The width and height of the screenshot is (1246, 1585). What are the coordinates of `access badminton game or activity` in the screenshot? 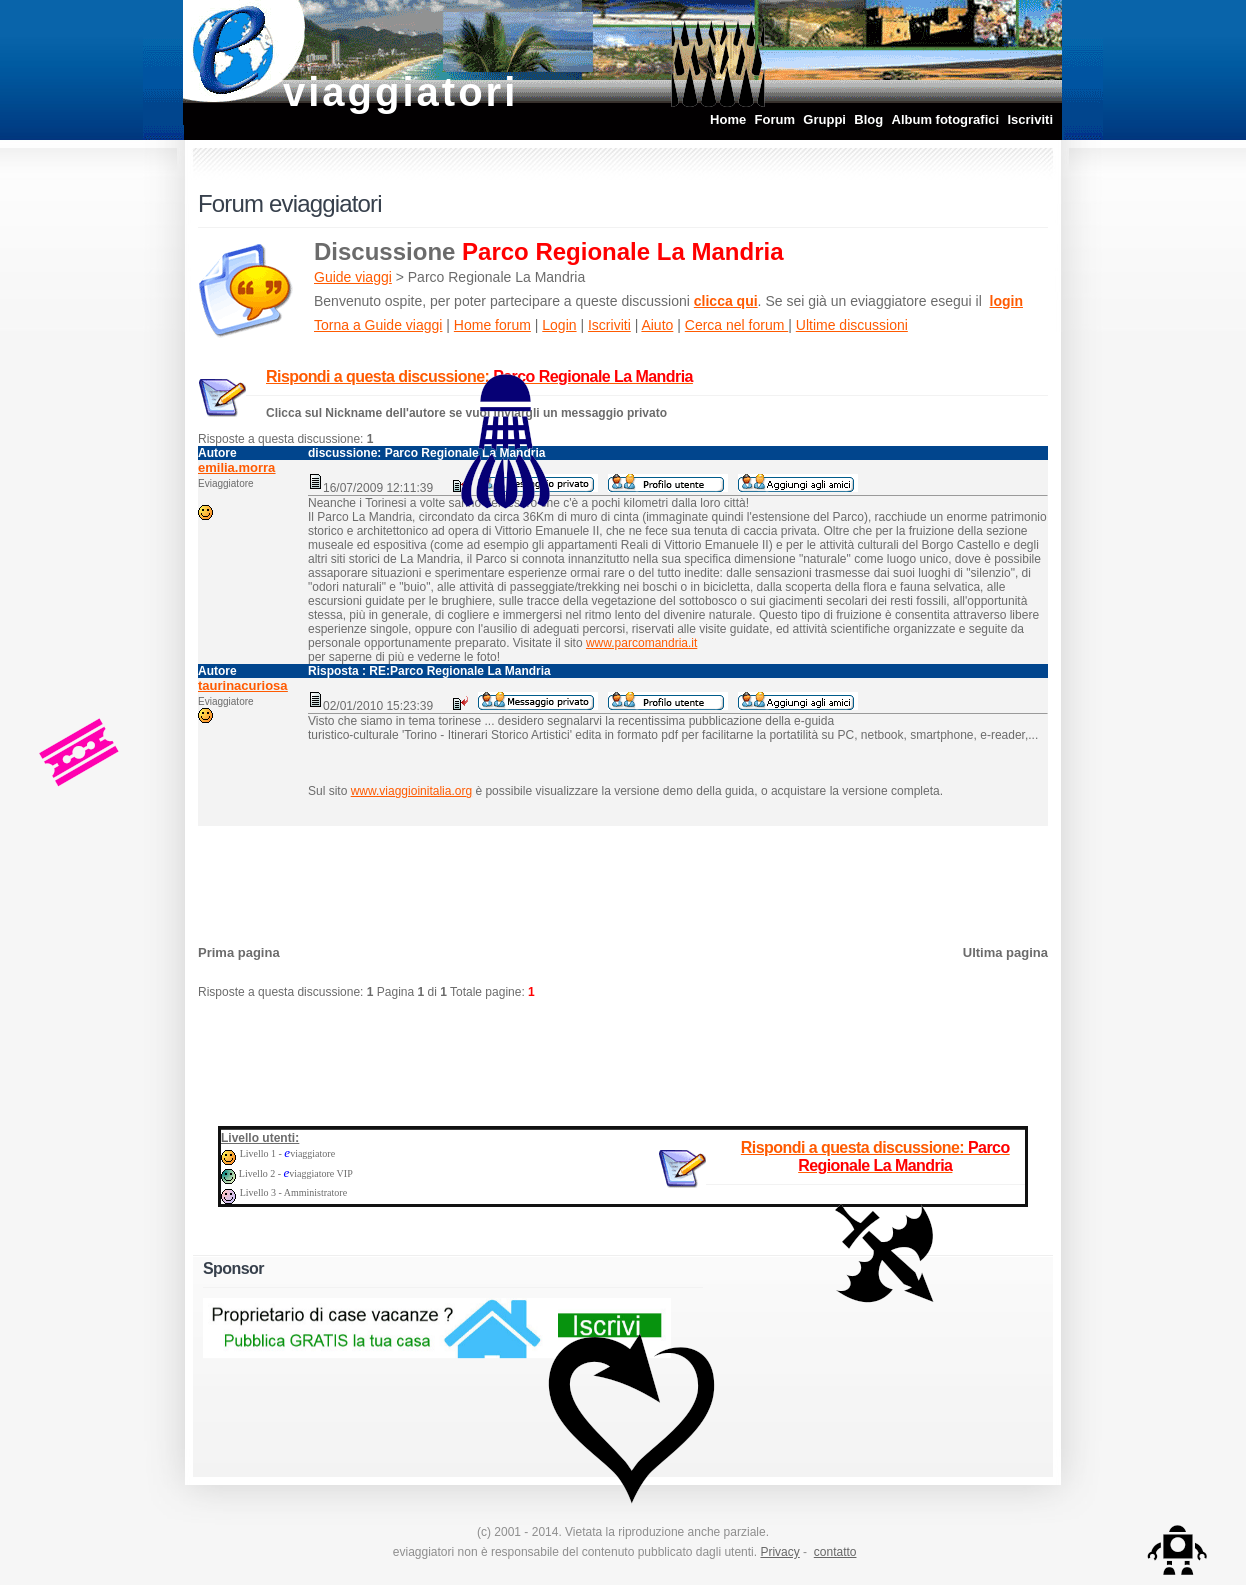 It's located at (505, 441).